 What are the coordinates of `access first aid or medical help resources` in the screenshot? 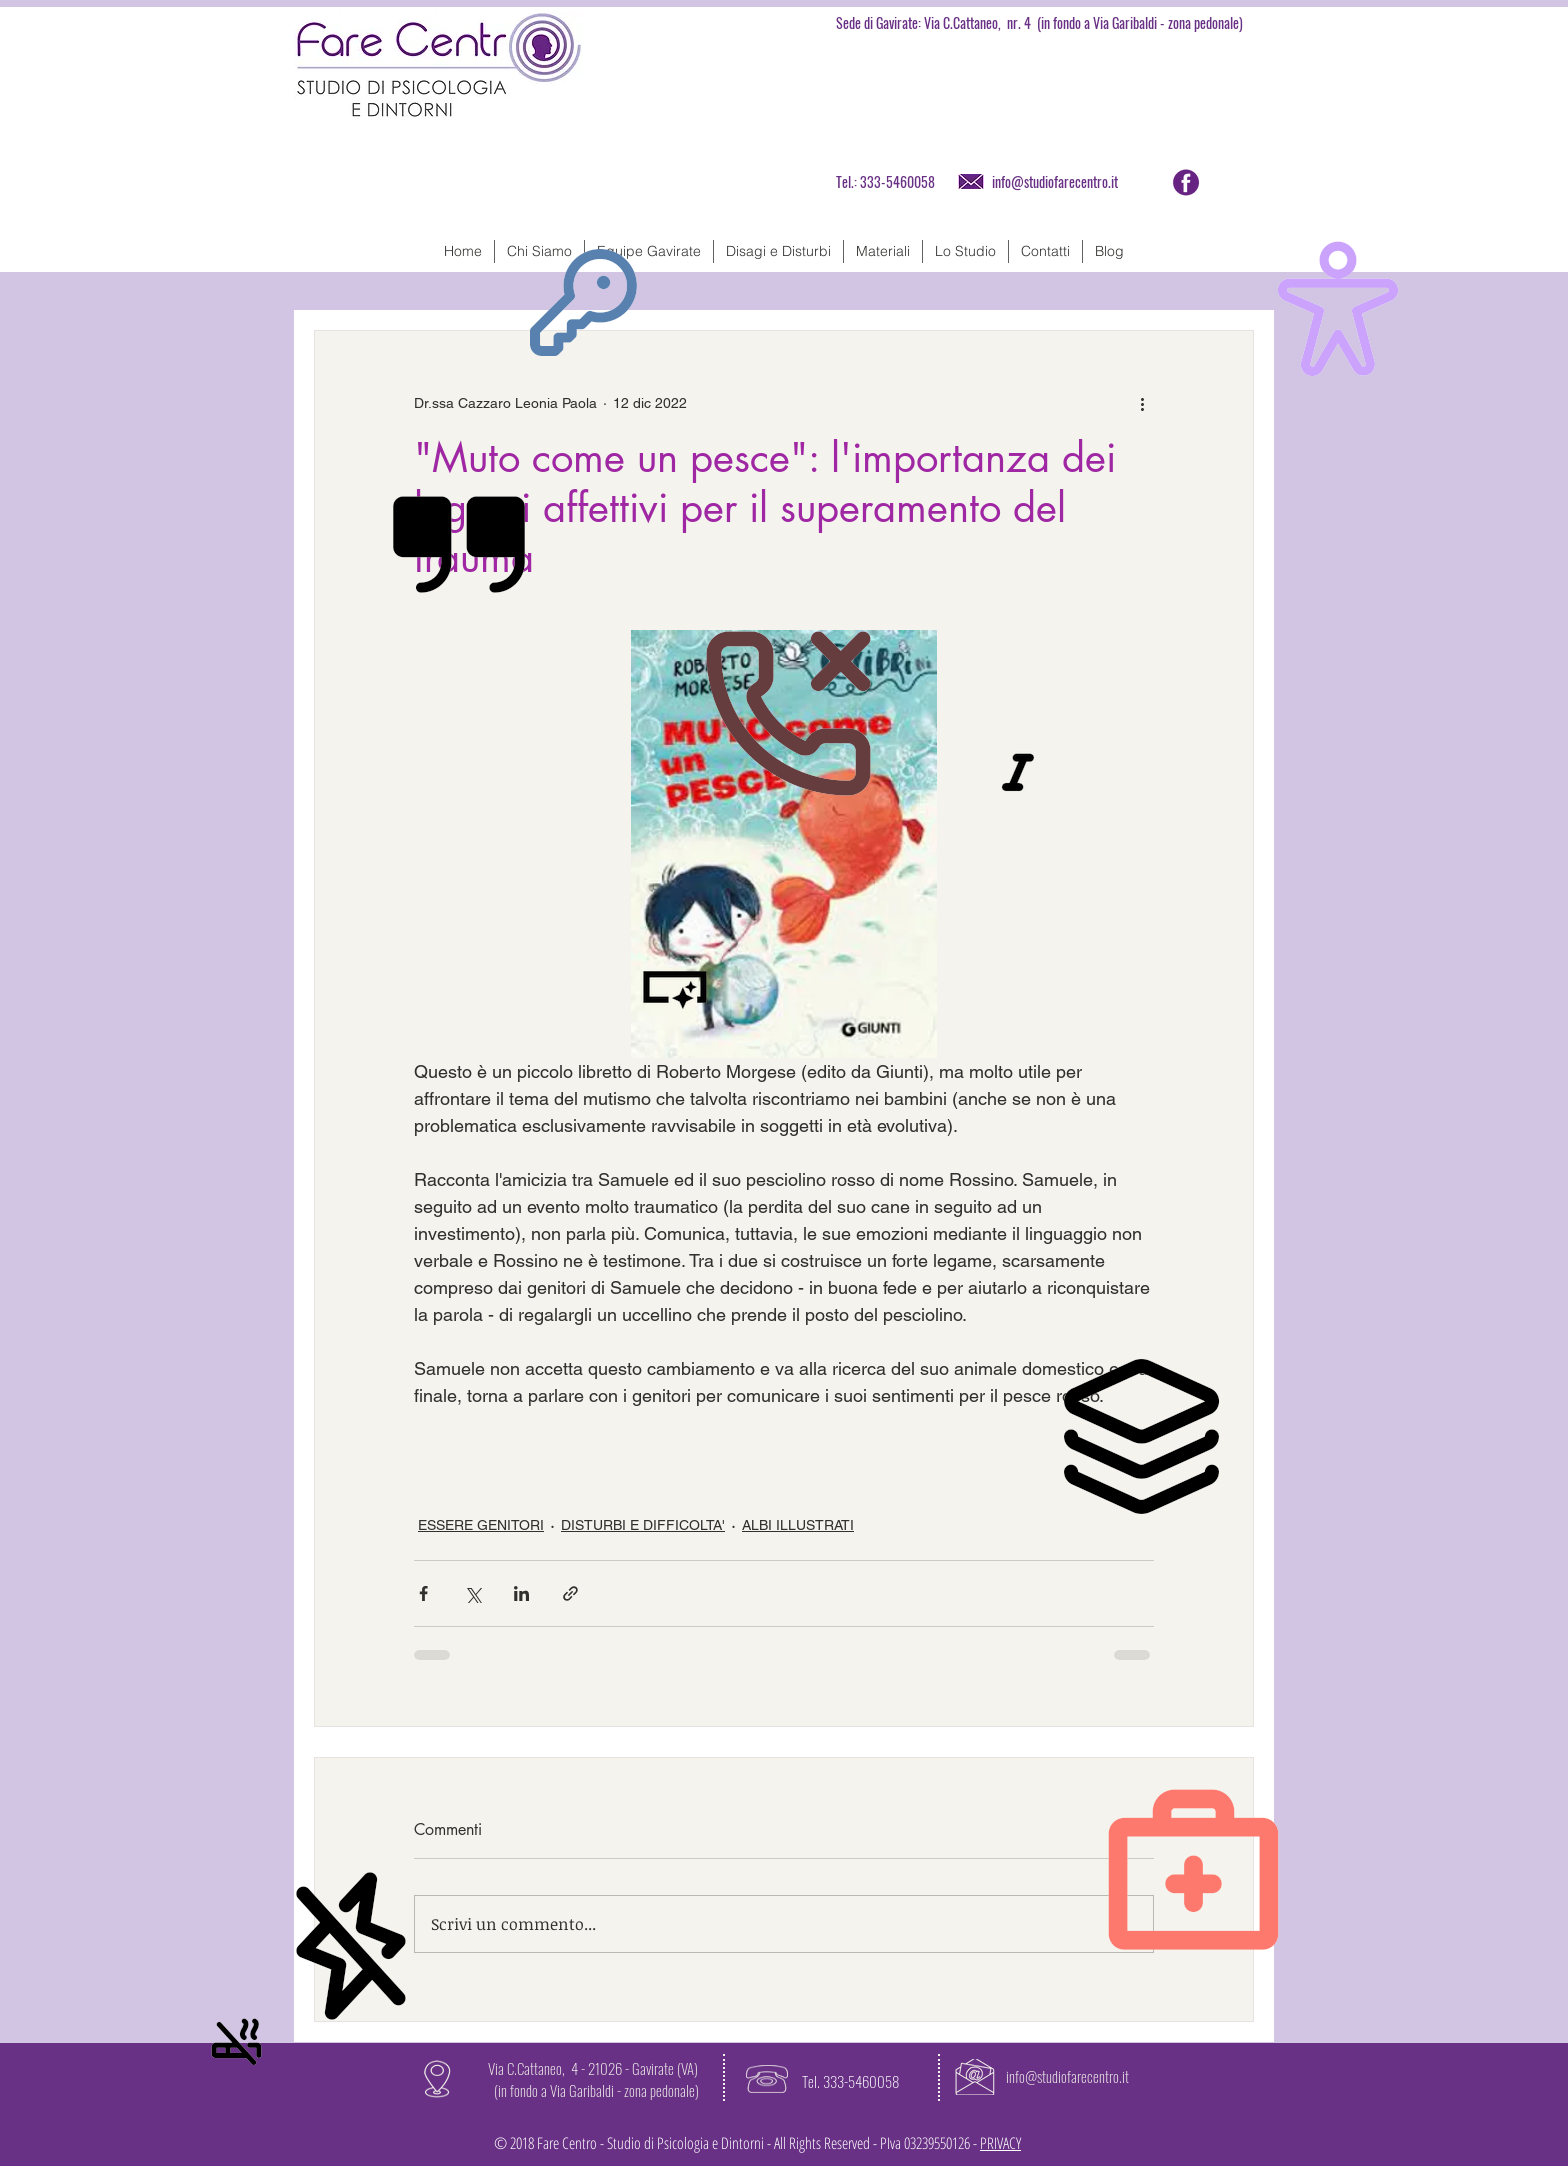 It's located at (1193, 1877).